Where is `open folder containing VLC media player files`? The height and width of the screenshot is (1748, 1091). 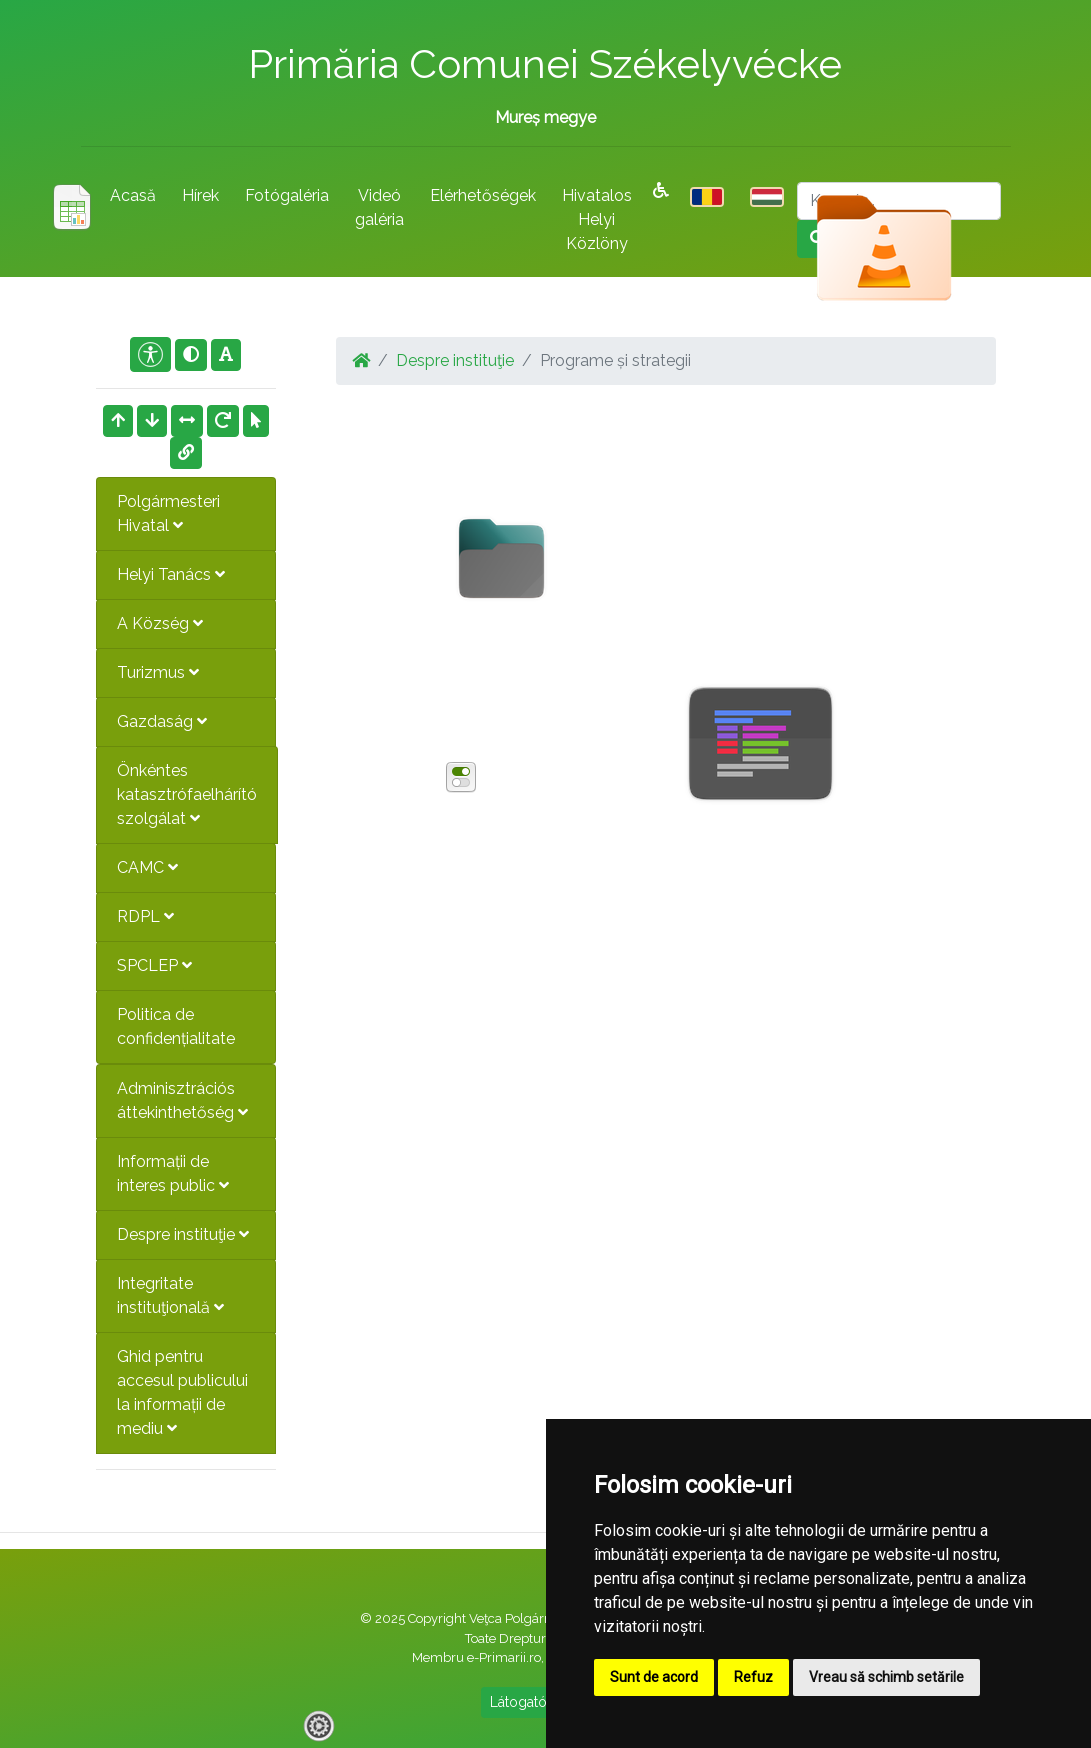
open folder containing VLC media player files is located at coordinates (883, 251).